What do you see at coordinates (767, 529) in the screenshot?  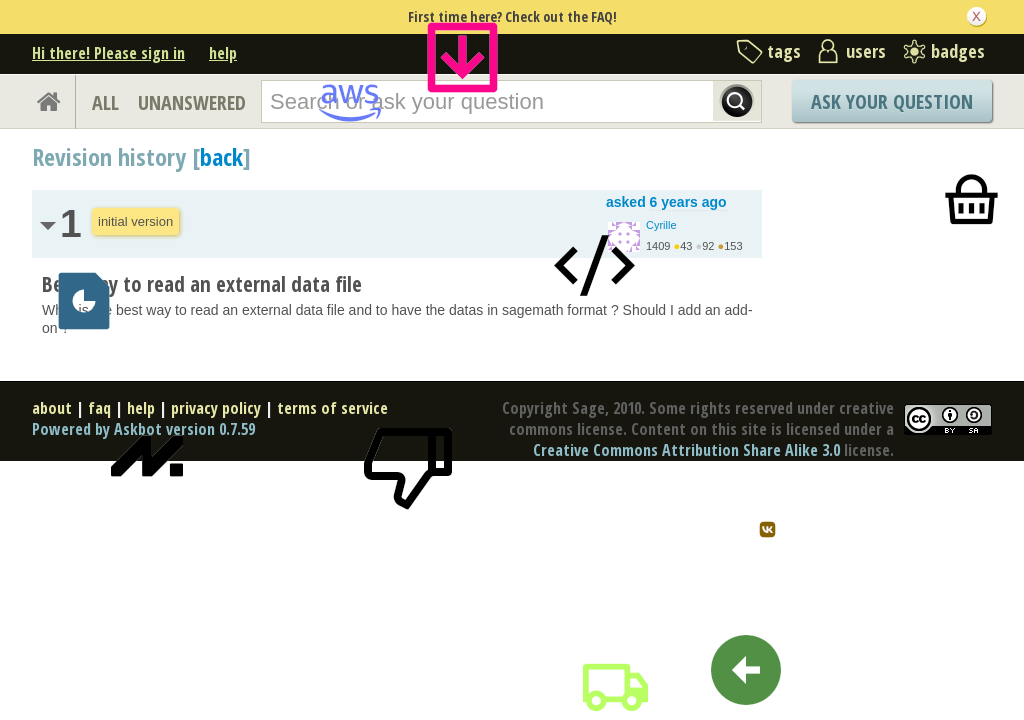 I see `open VK social network app` at bounding box center [767, 529].